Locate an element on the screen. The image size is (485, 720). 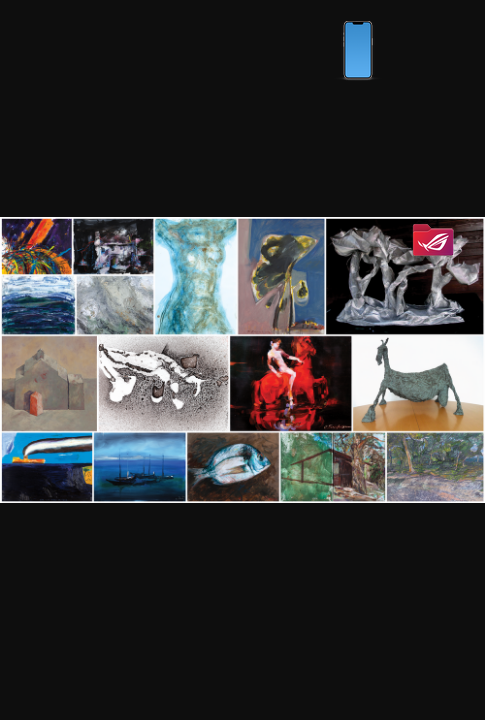
open ASUS Republic of Gamers files folder is located at coordinates (433, 241).